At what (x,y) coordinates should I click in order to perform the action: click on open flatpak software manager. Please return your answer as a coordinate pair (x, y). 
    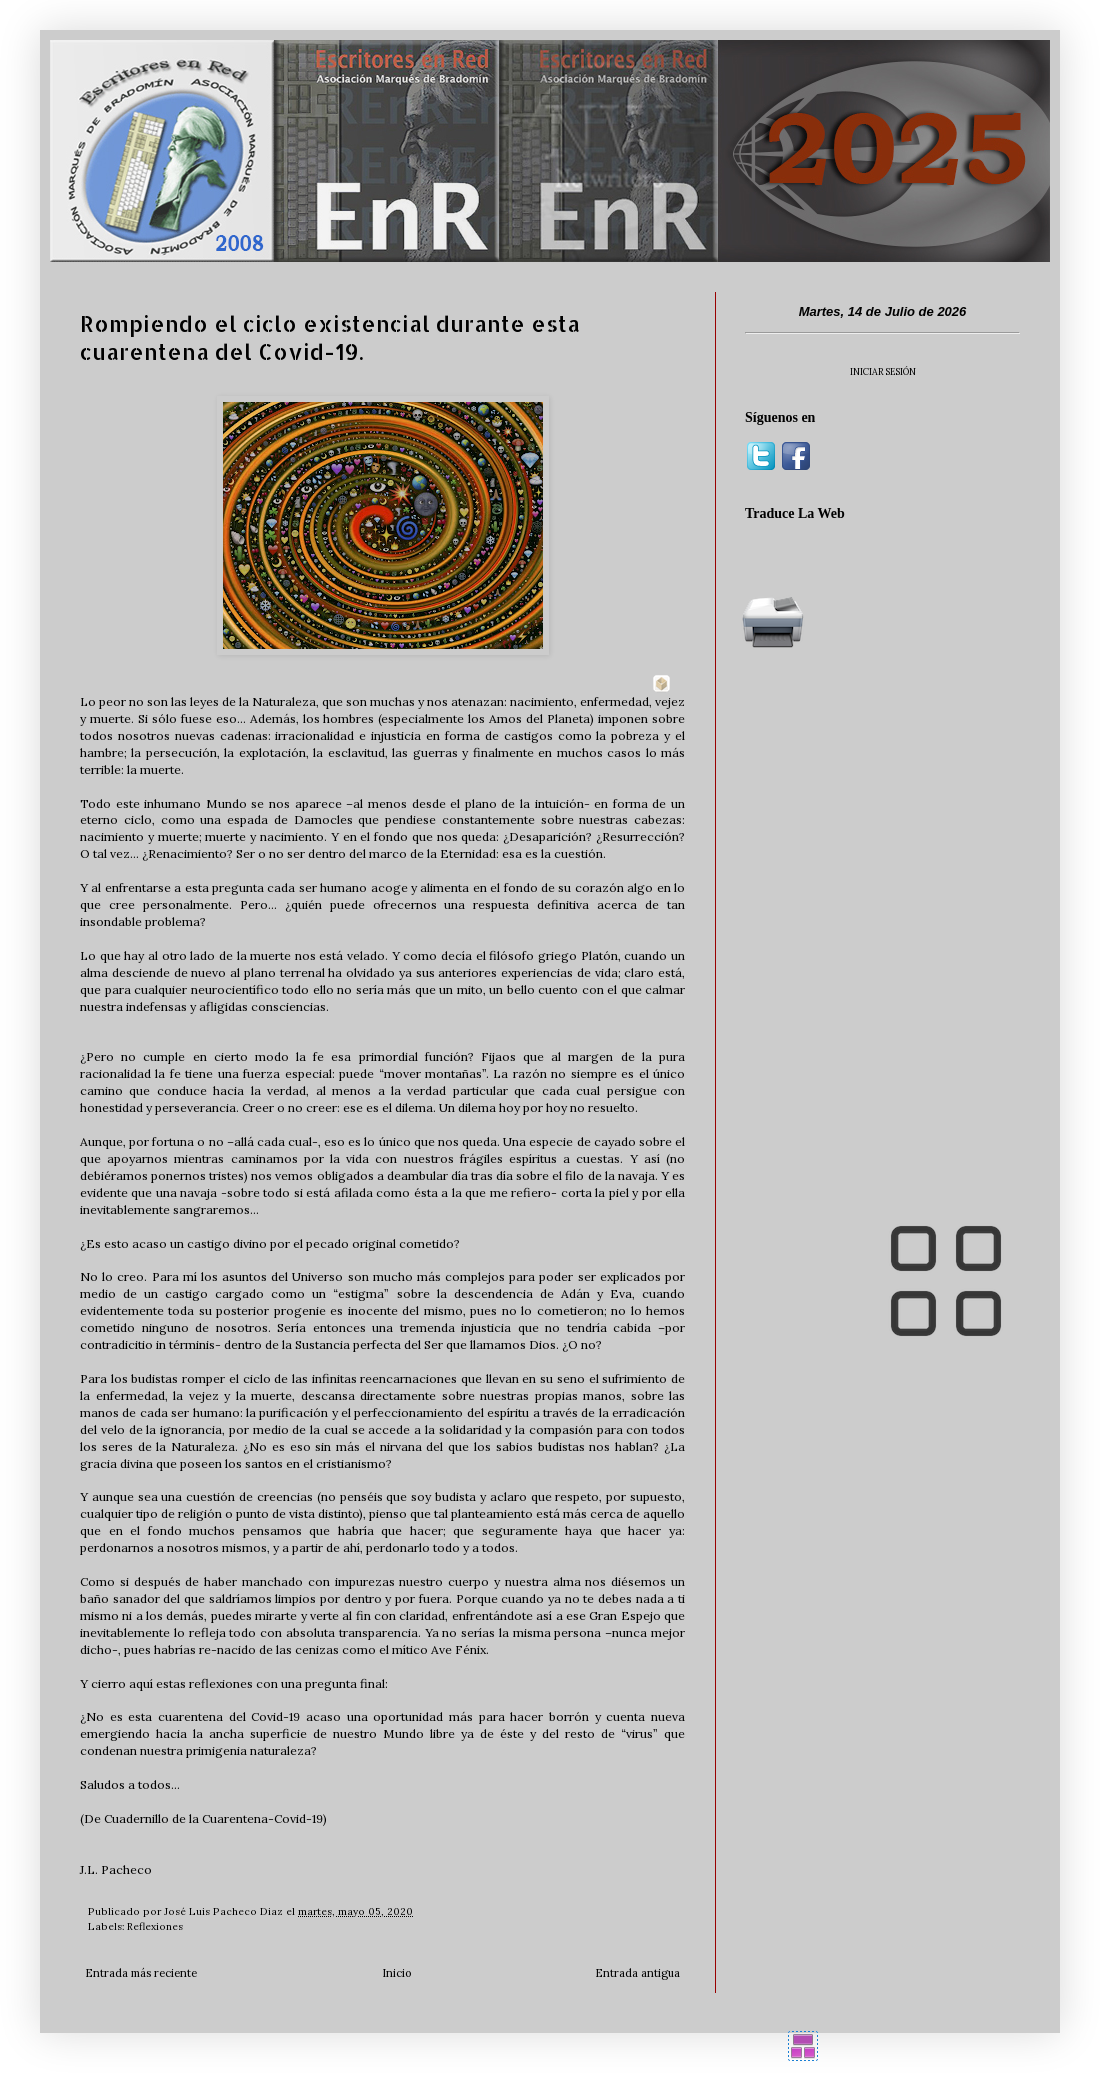
    Looking at the image, I should click on (661, 683).